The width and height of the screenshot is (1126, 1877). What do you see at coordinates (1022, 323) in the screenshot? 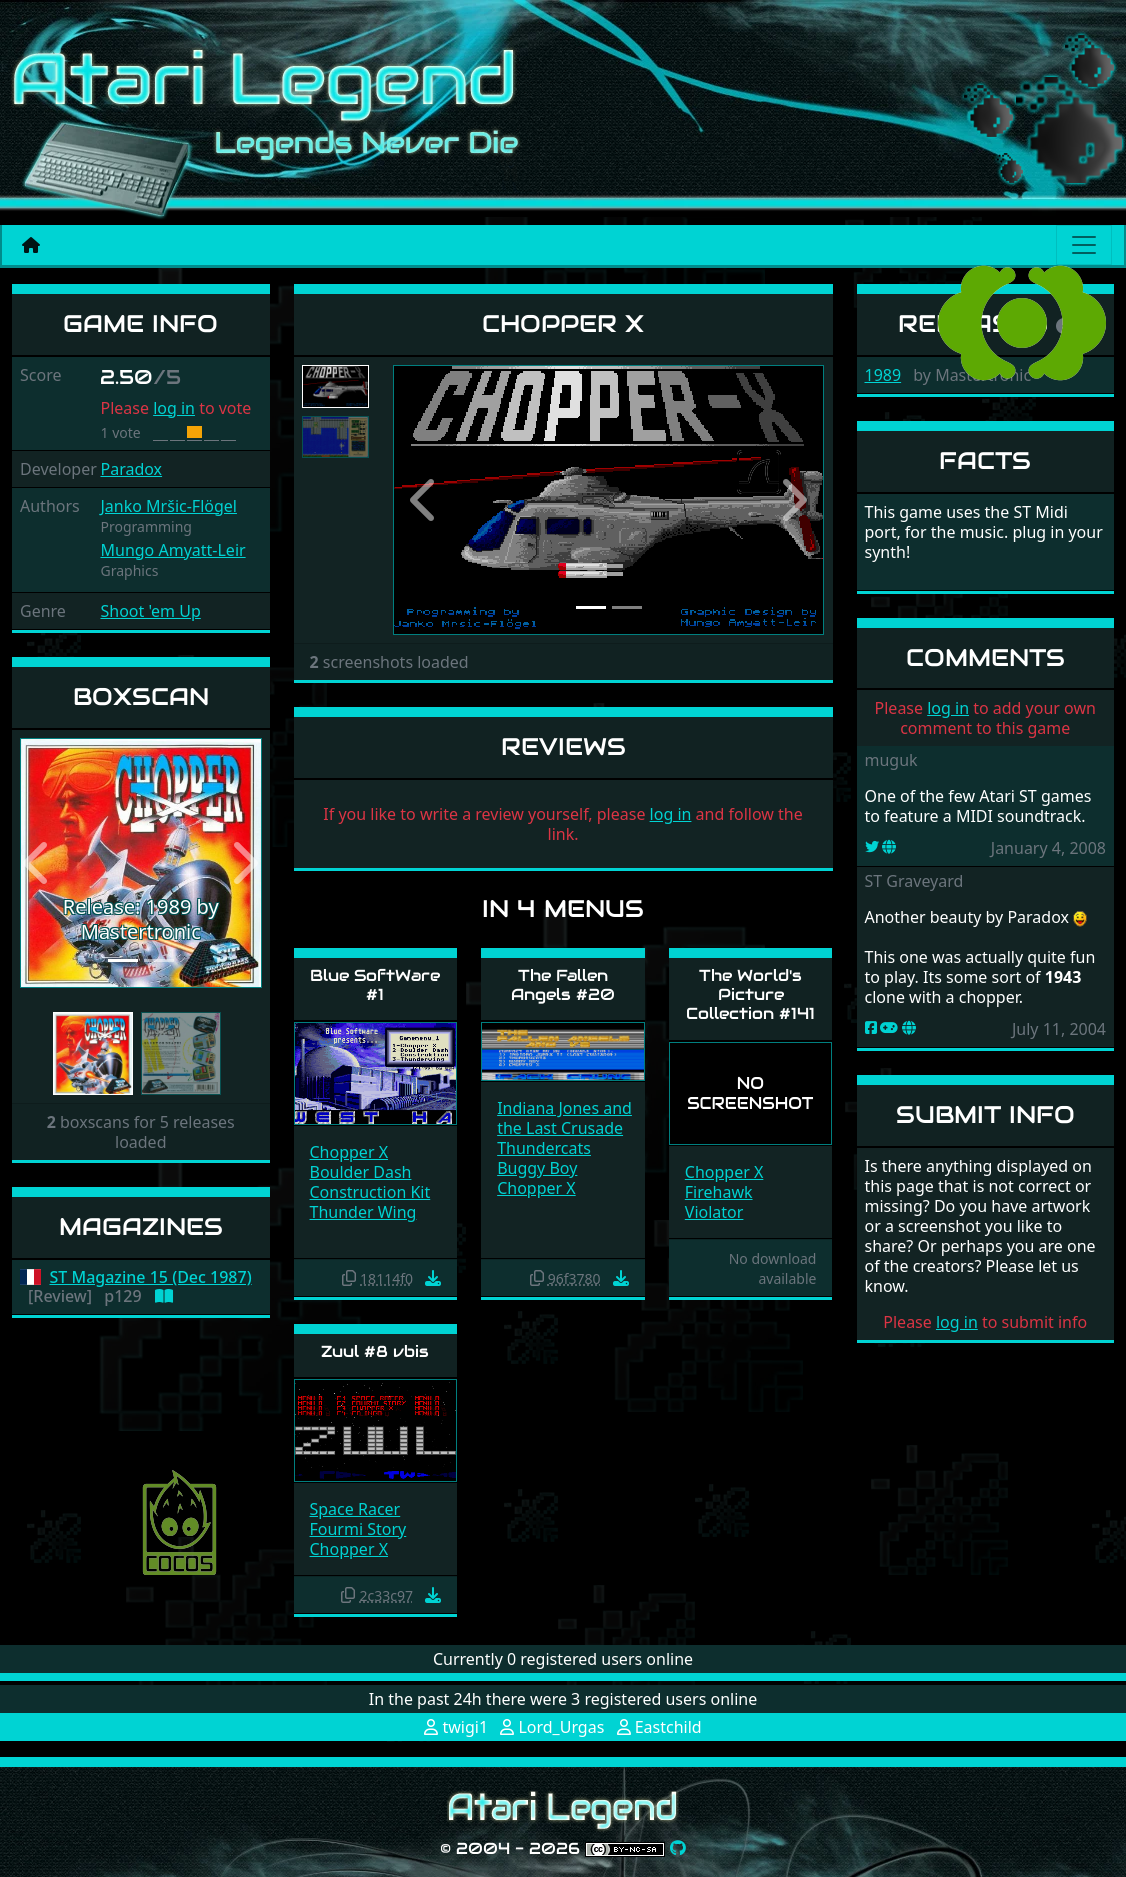
I see `cloudcannon logo` at bounding box center [1022, 323].